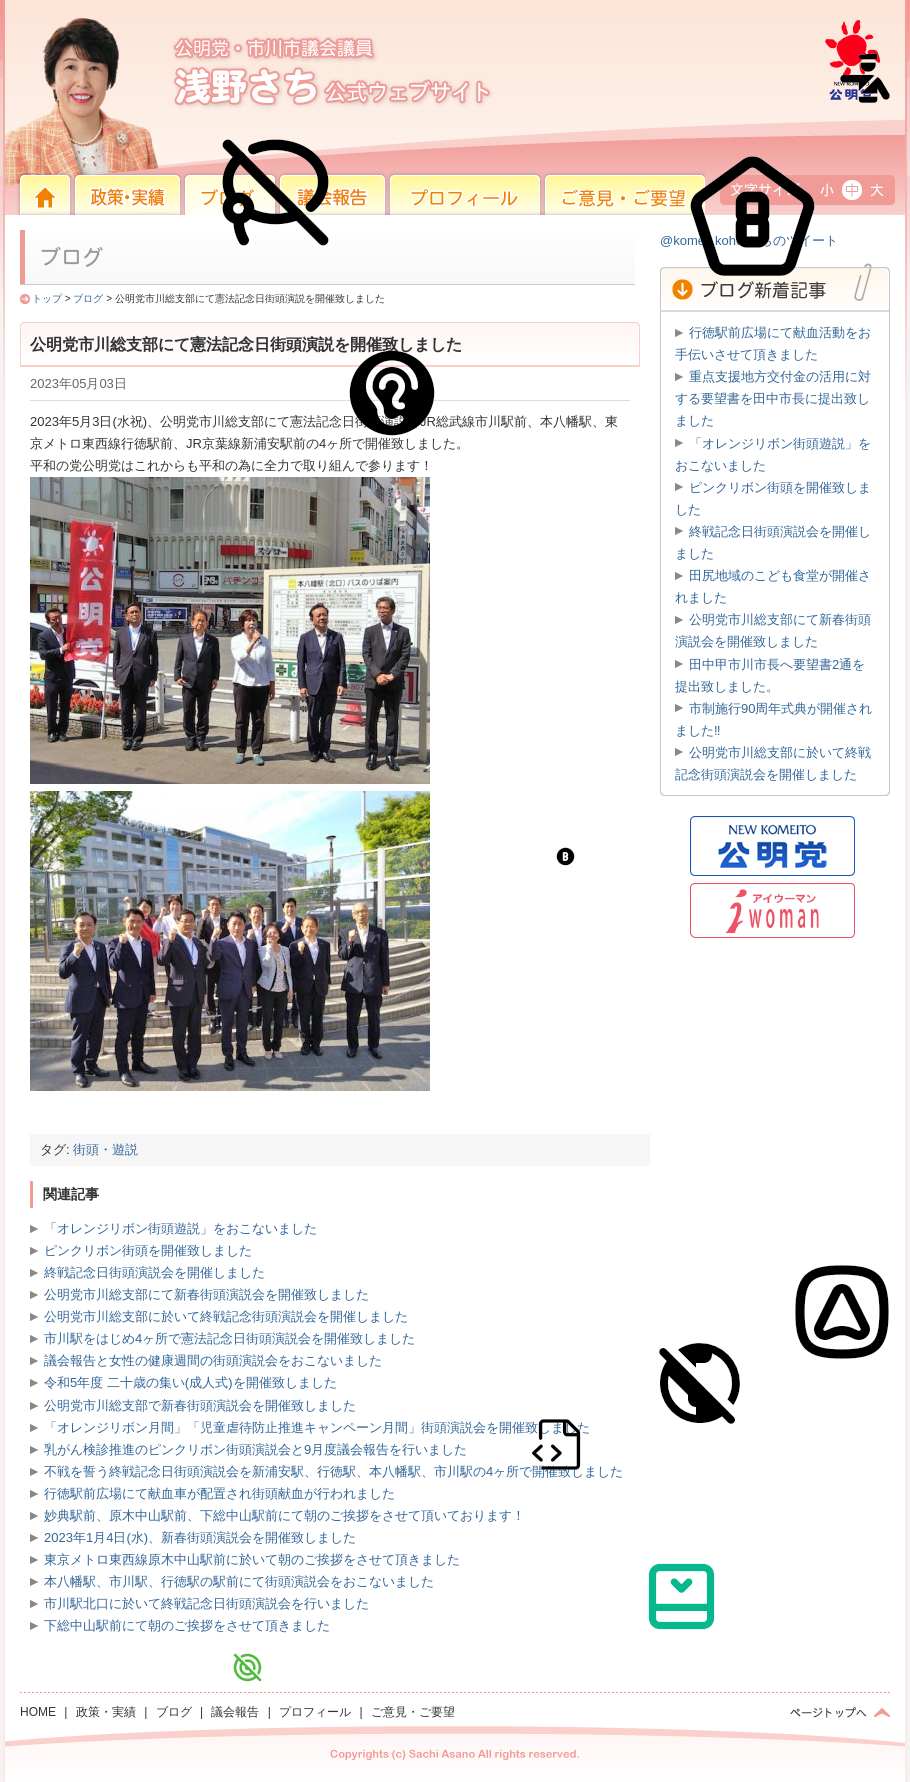 This screenshot has width=910, height=1782. Describe the element at coordinates (681, 1596) in the screenshot. I see `collapse the bottom panel or toolbar` at that location.